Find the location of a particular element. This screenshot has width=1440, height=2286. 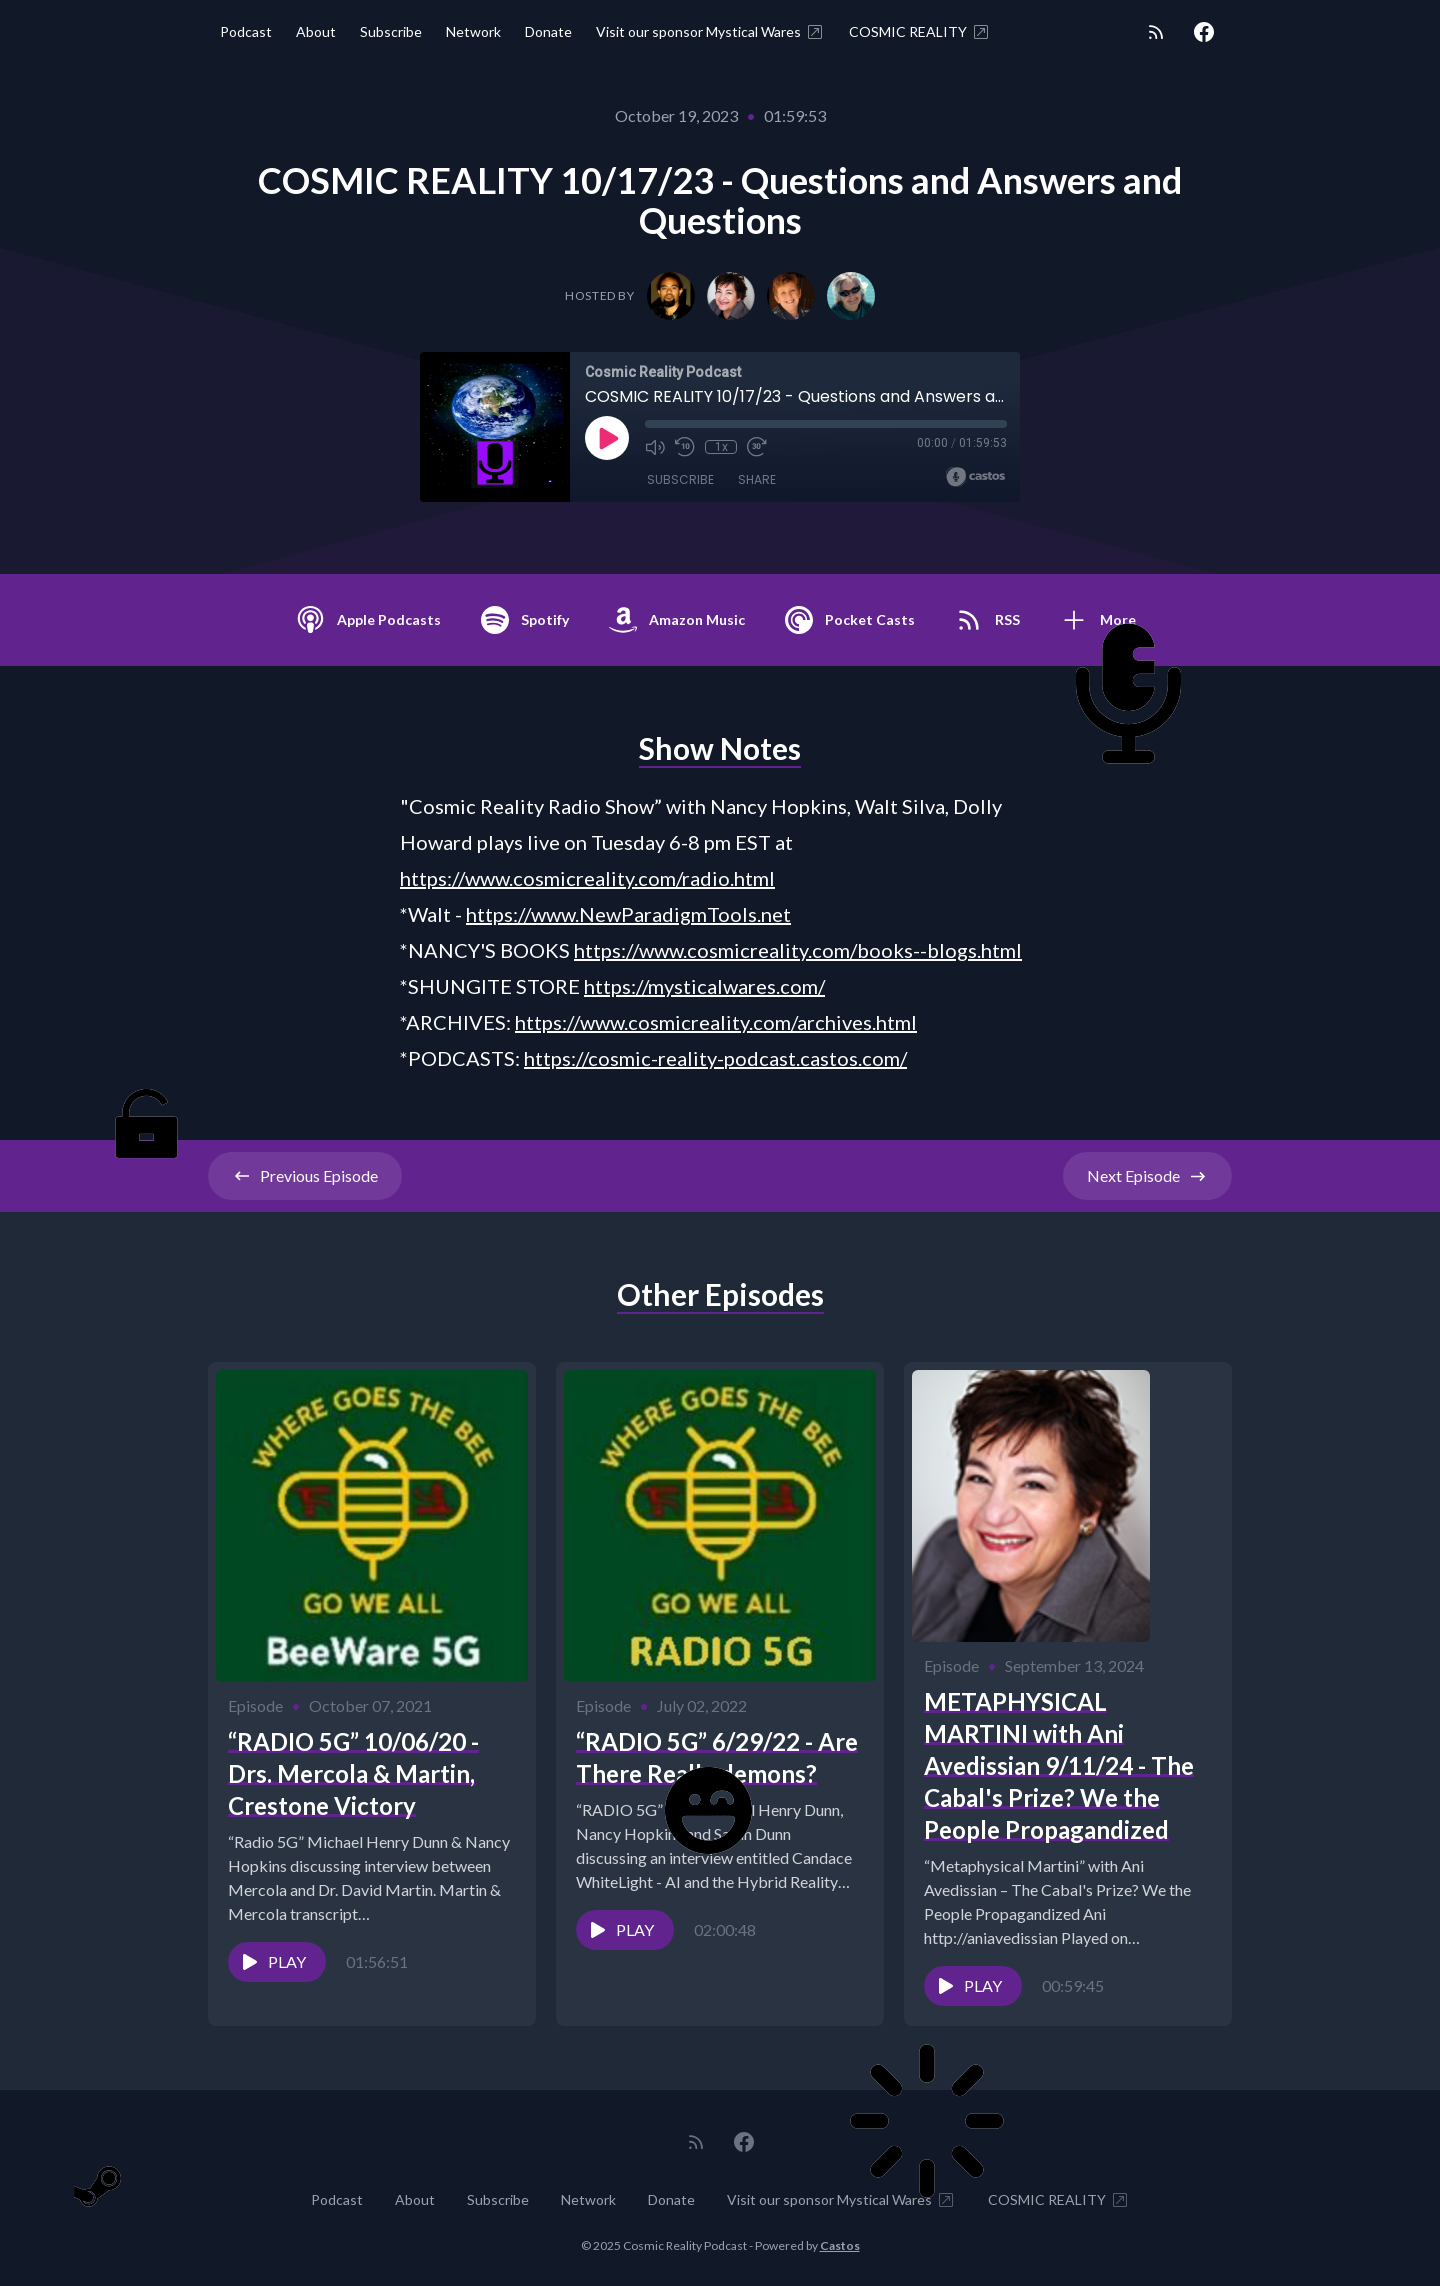

tap to record audio or voice message is located at coordinates (1128, 693).